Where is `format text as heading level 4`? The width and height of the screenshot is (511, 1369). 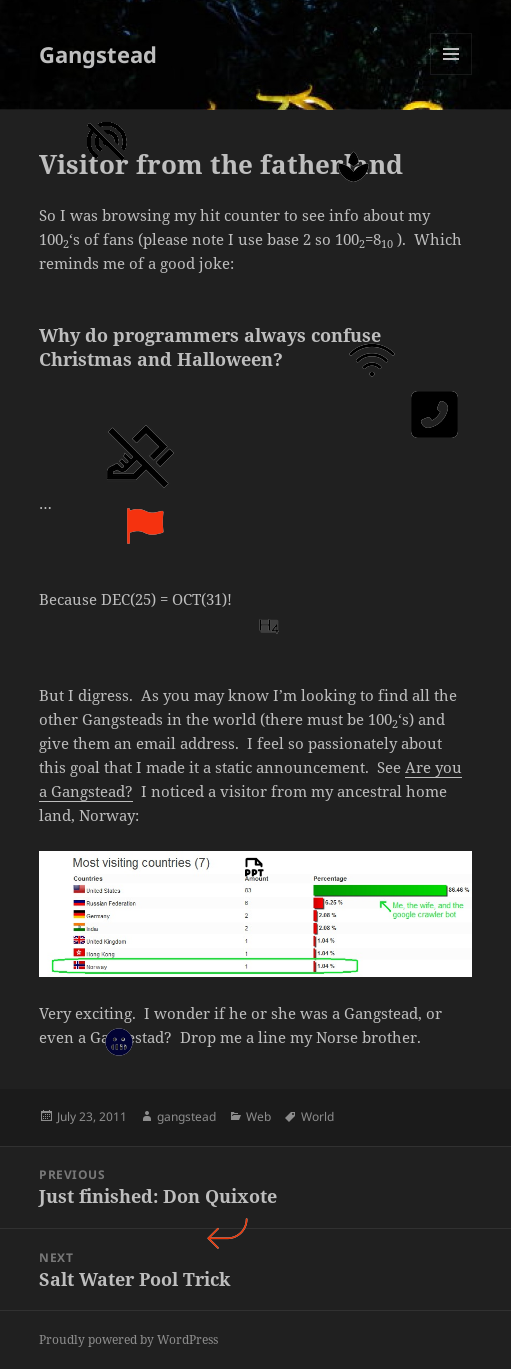 format text as heading level 4 is located at coordinates (268, 626).